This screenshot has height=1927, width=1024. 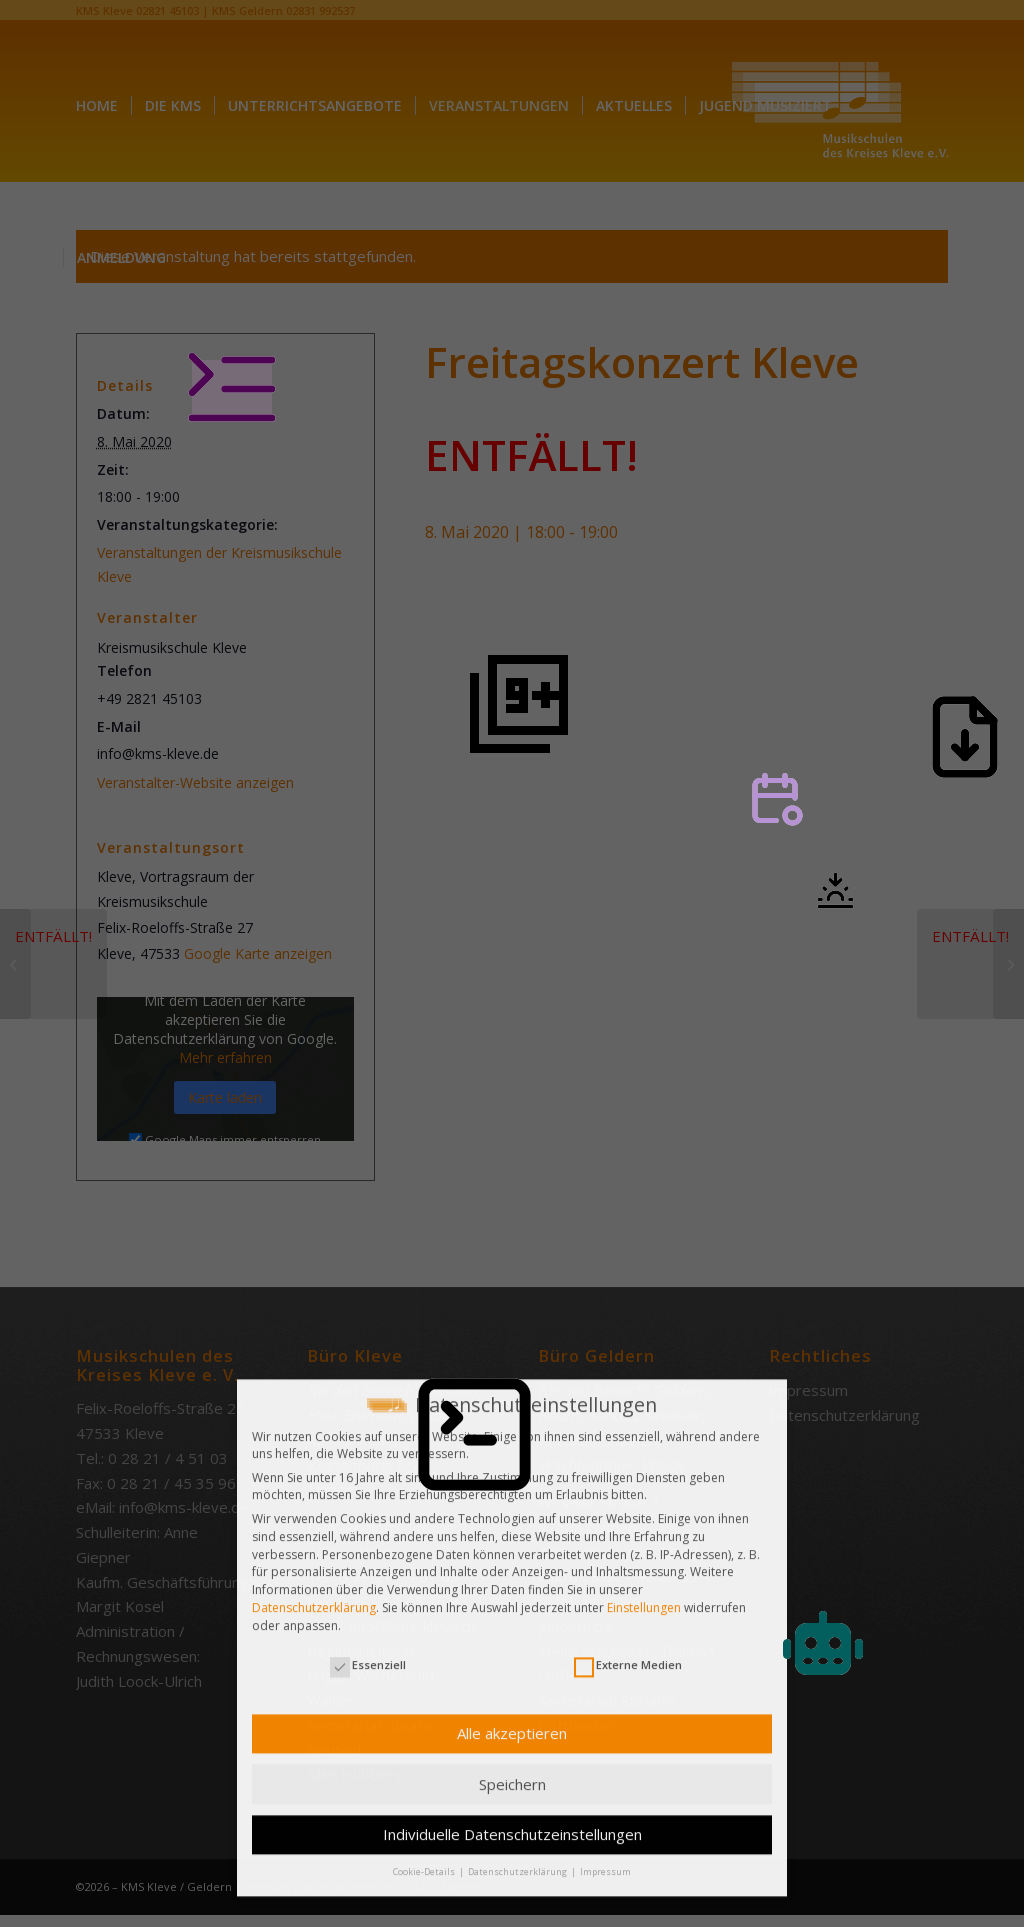 What do you see at coordinates (232, 389) in the screenshot?
I see `increase text indentation` at bounding box center [232, 389].